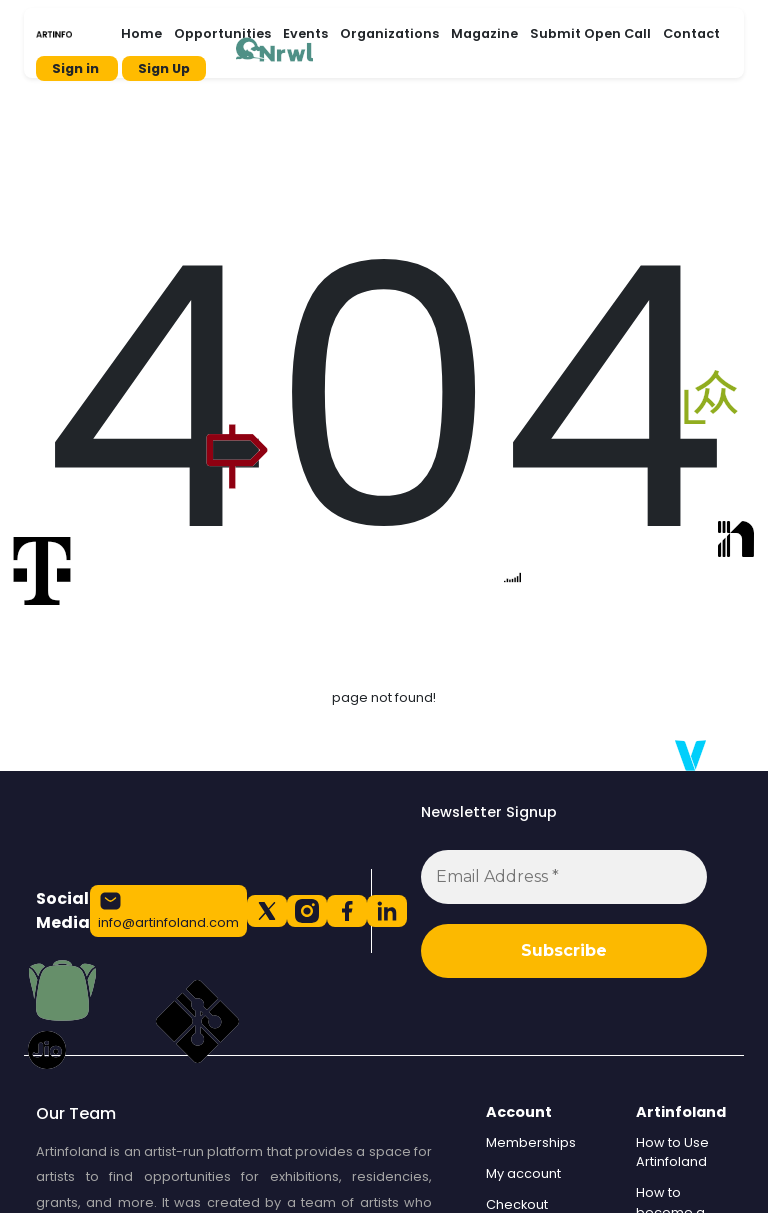  What do you see at coordinates (274, 49) in the screenshot?
I see `nrwl company logo` at bounding box center [274, 49].